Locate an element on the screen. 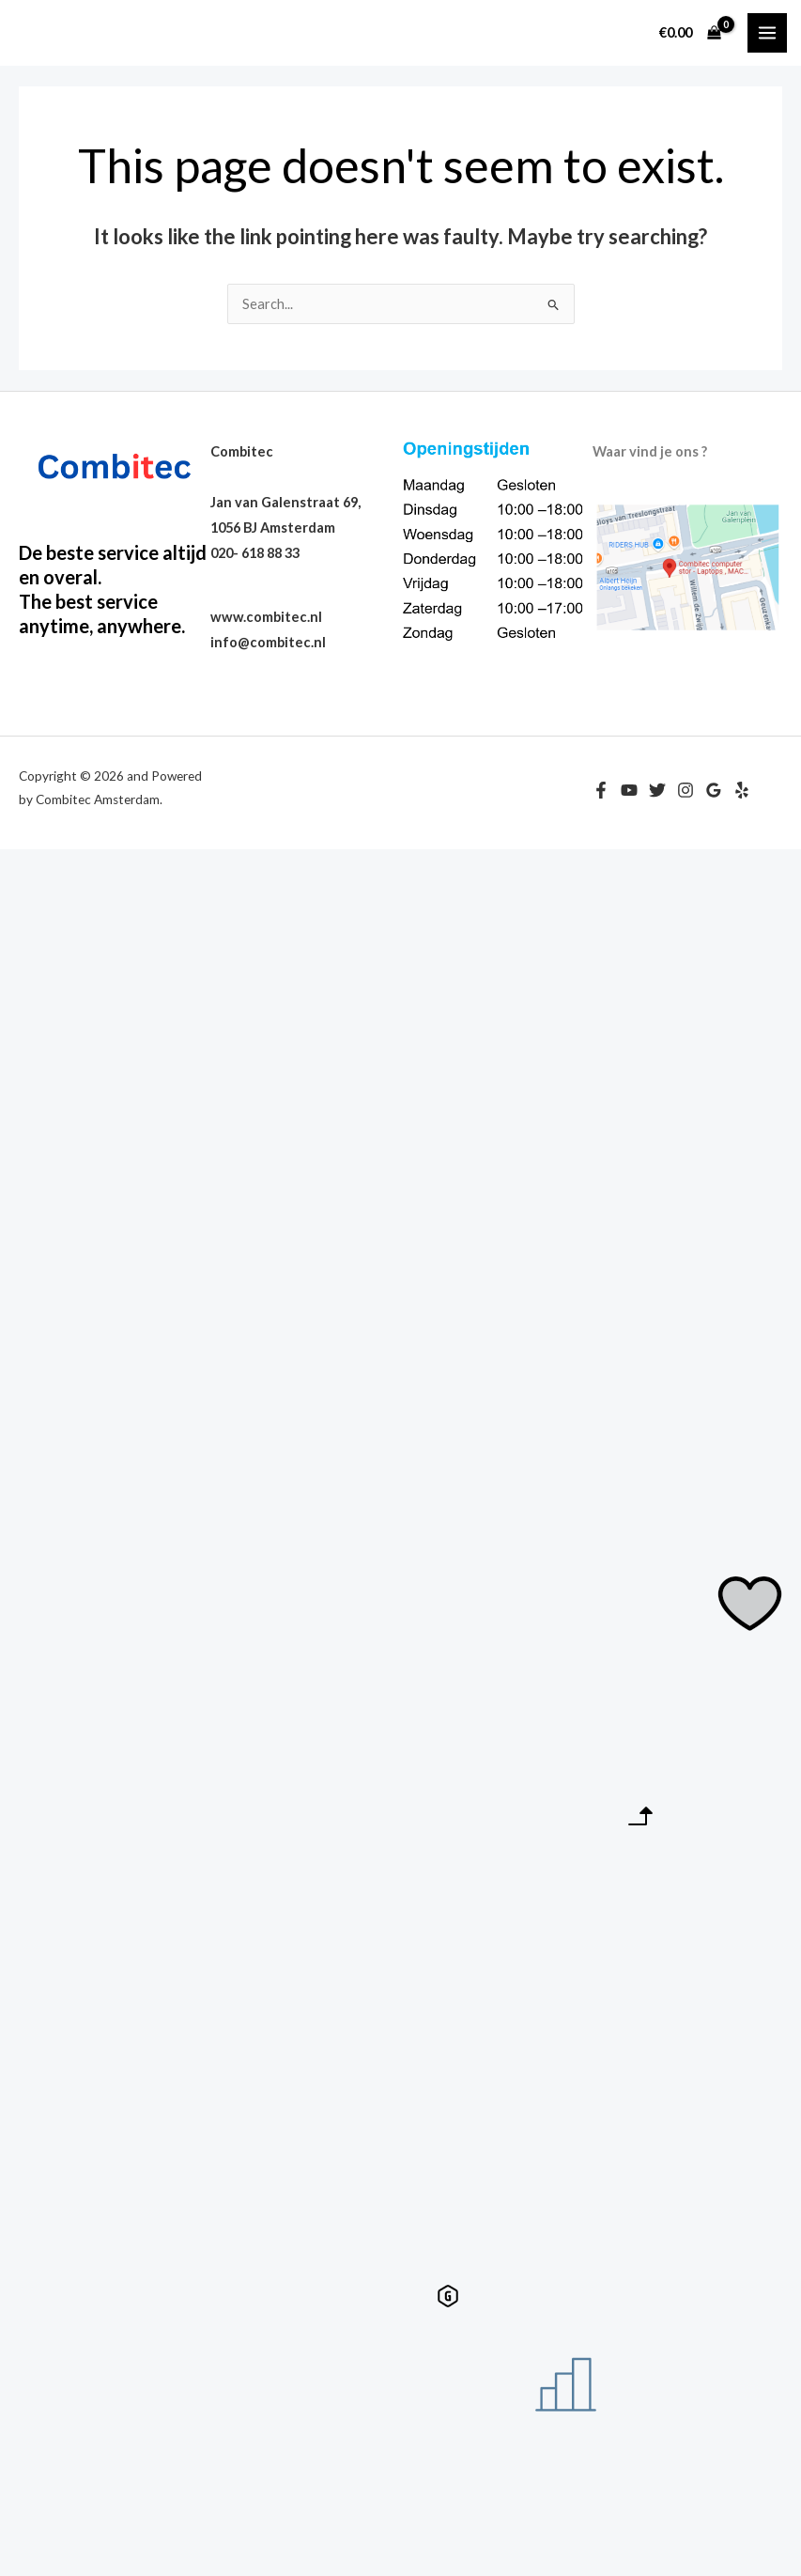 This screenshot has height=2576, width=801. add to favorites is located at coordinates (749, 1601).